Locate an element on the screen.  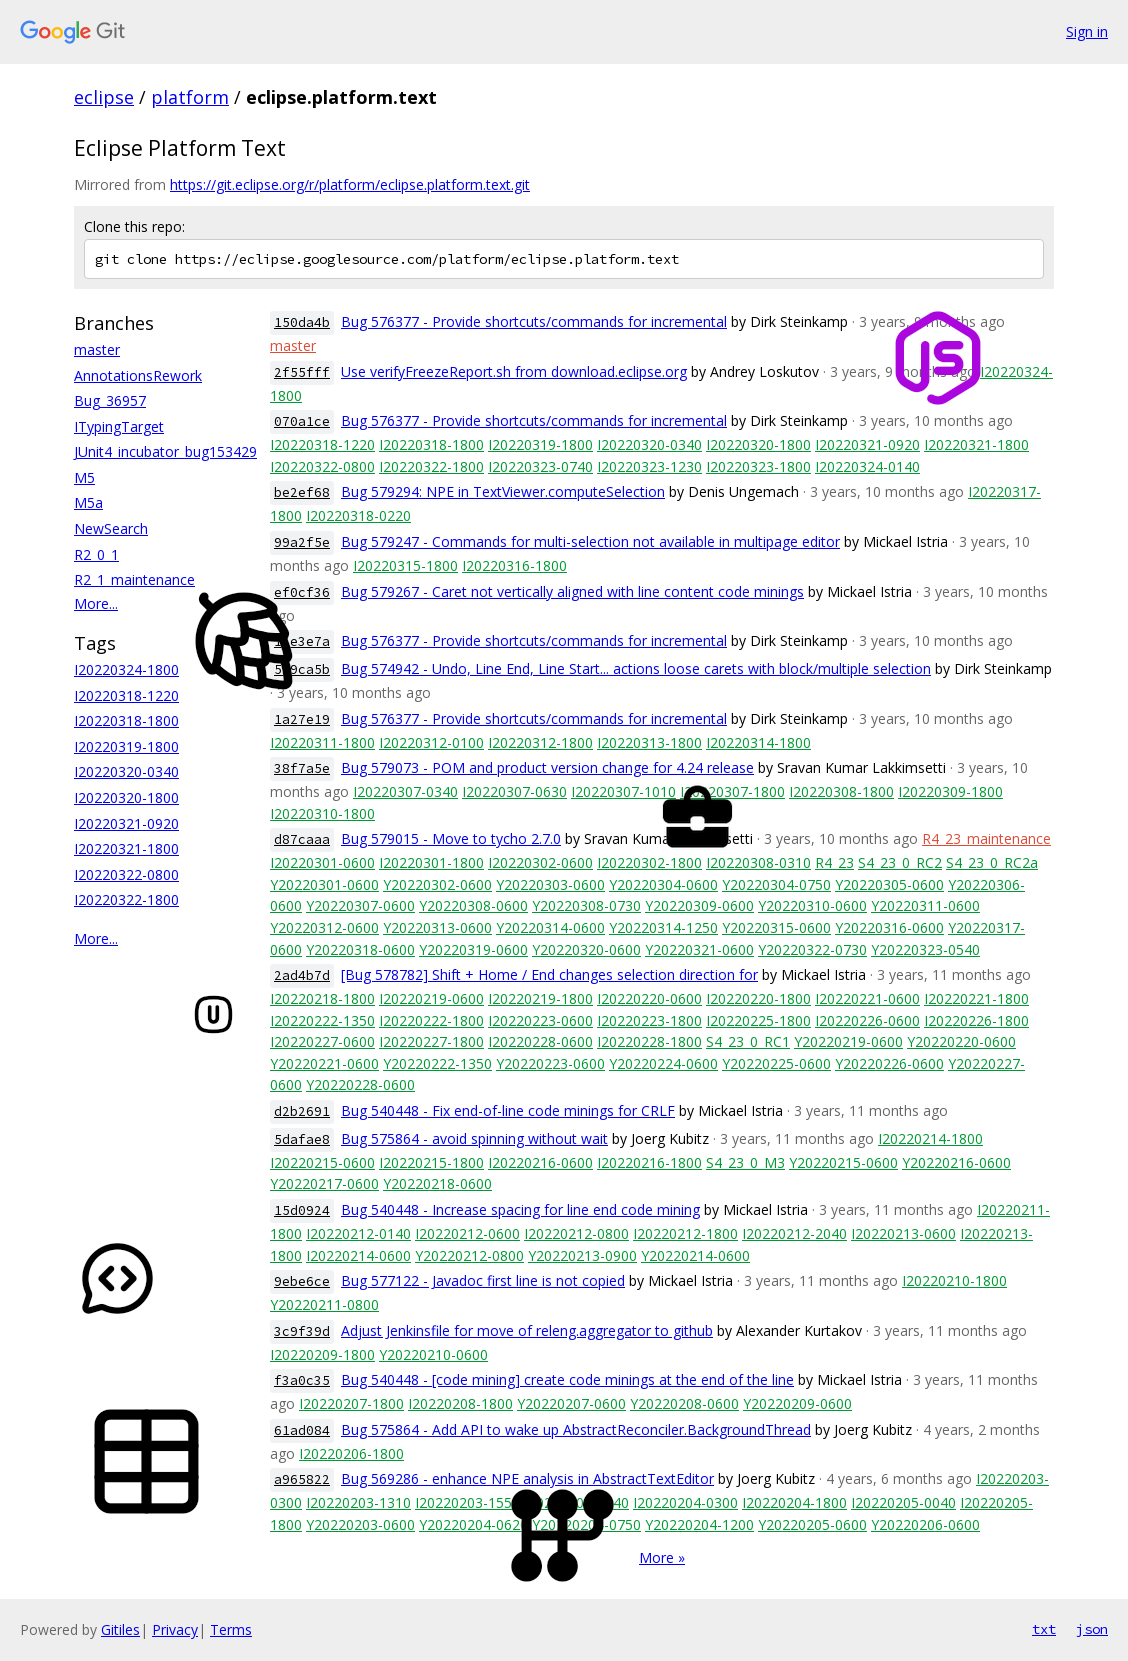
access code snippets in chat is located at coordinates (117, 1278).